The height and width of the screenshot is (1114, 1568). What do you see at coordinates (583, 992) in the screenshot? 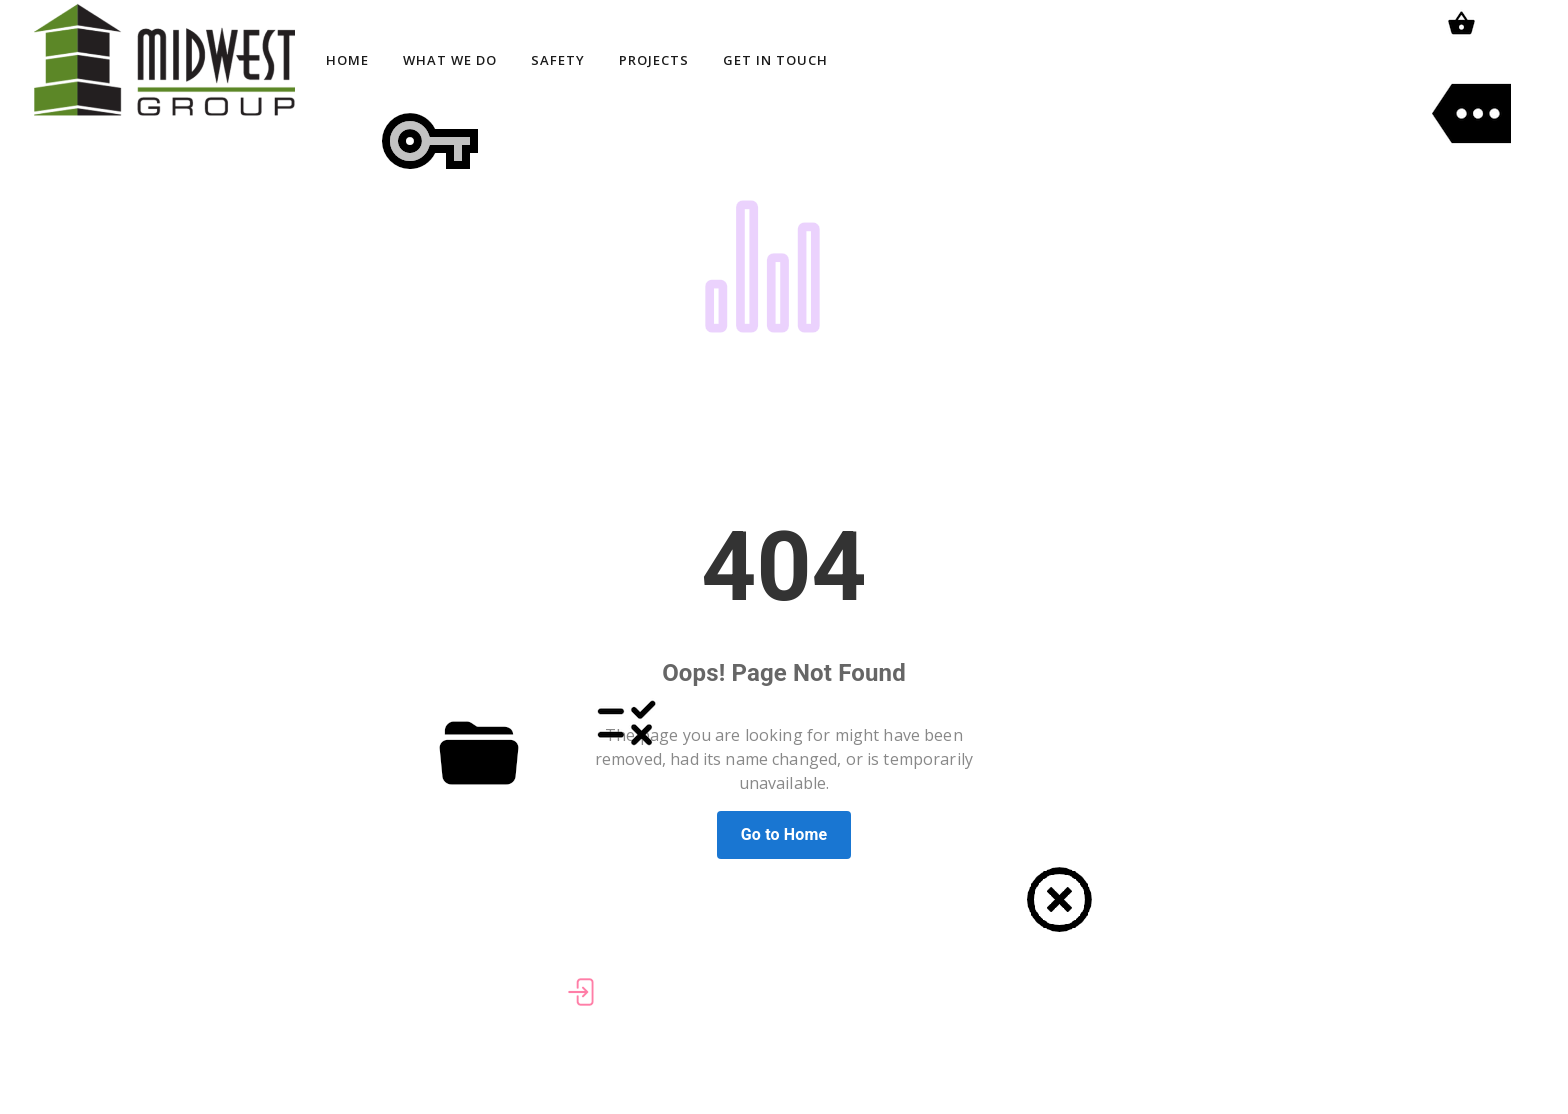
I see `log in to your account` at bounding box center [583, 992].